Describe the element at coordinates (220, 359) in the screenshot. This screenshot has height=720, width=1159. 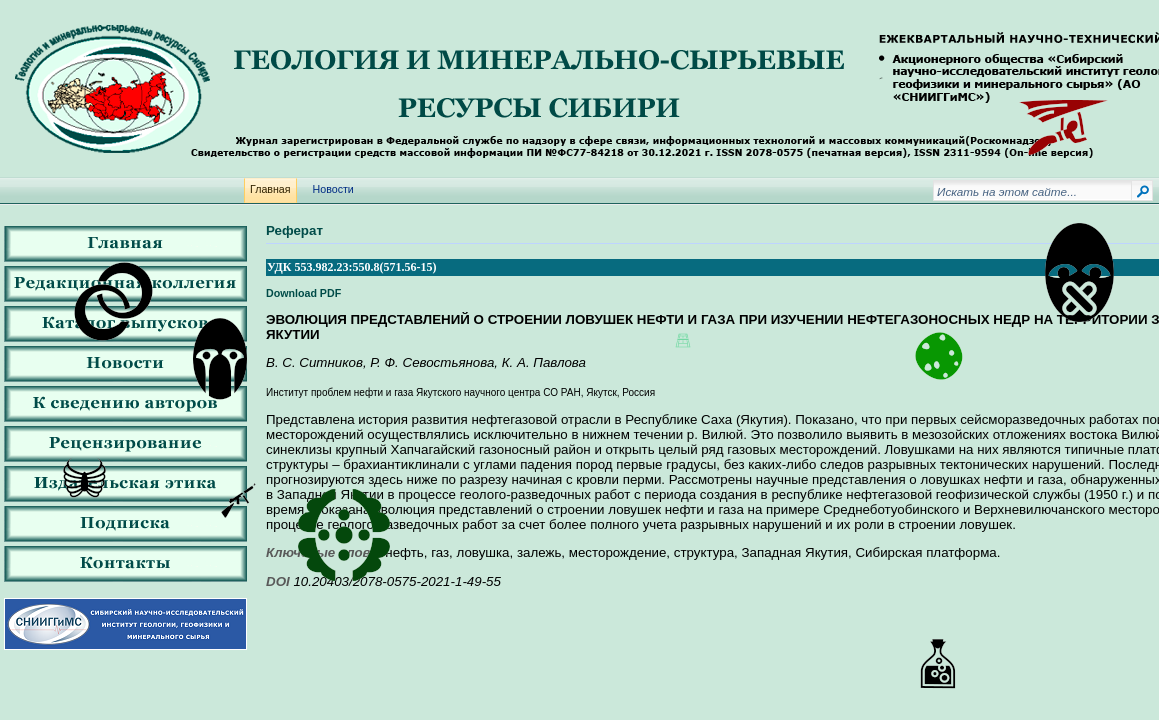
I see `indicates sadness or crying emotion in game` at that location.